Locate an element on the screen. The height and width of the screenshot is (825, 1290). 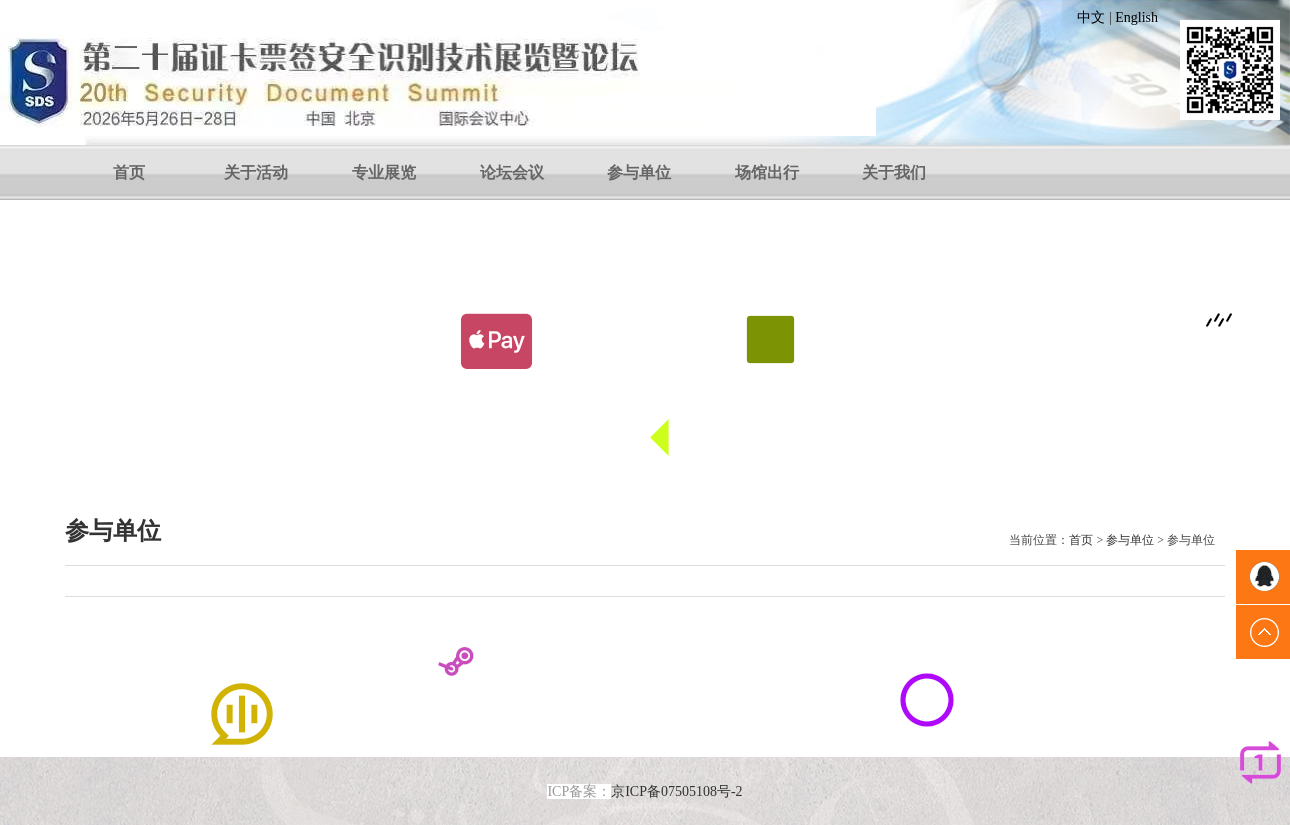
stop media playback is located at coordinates (770, 339).